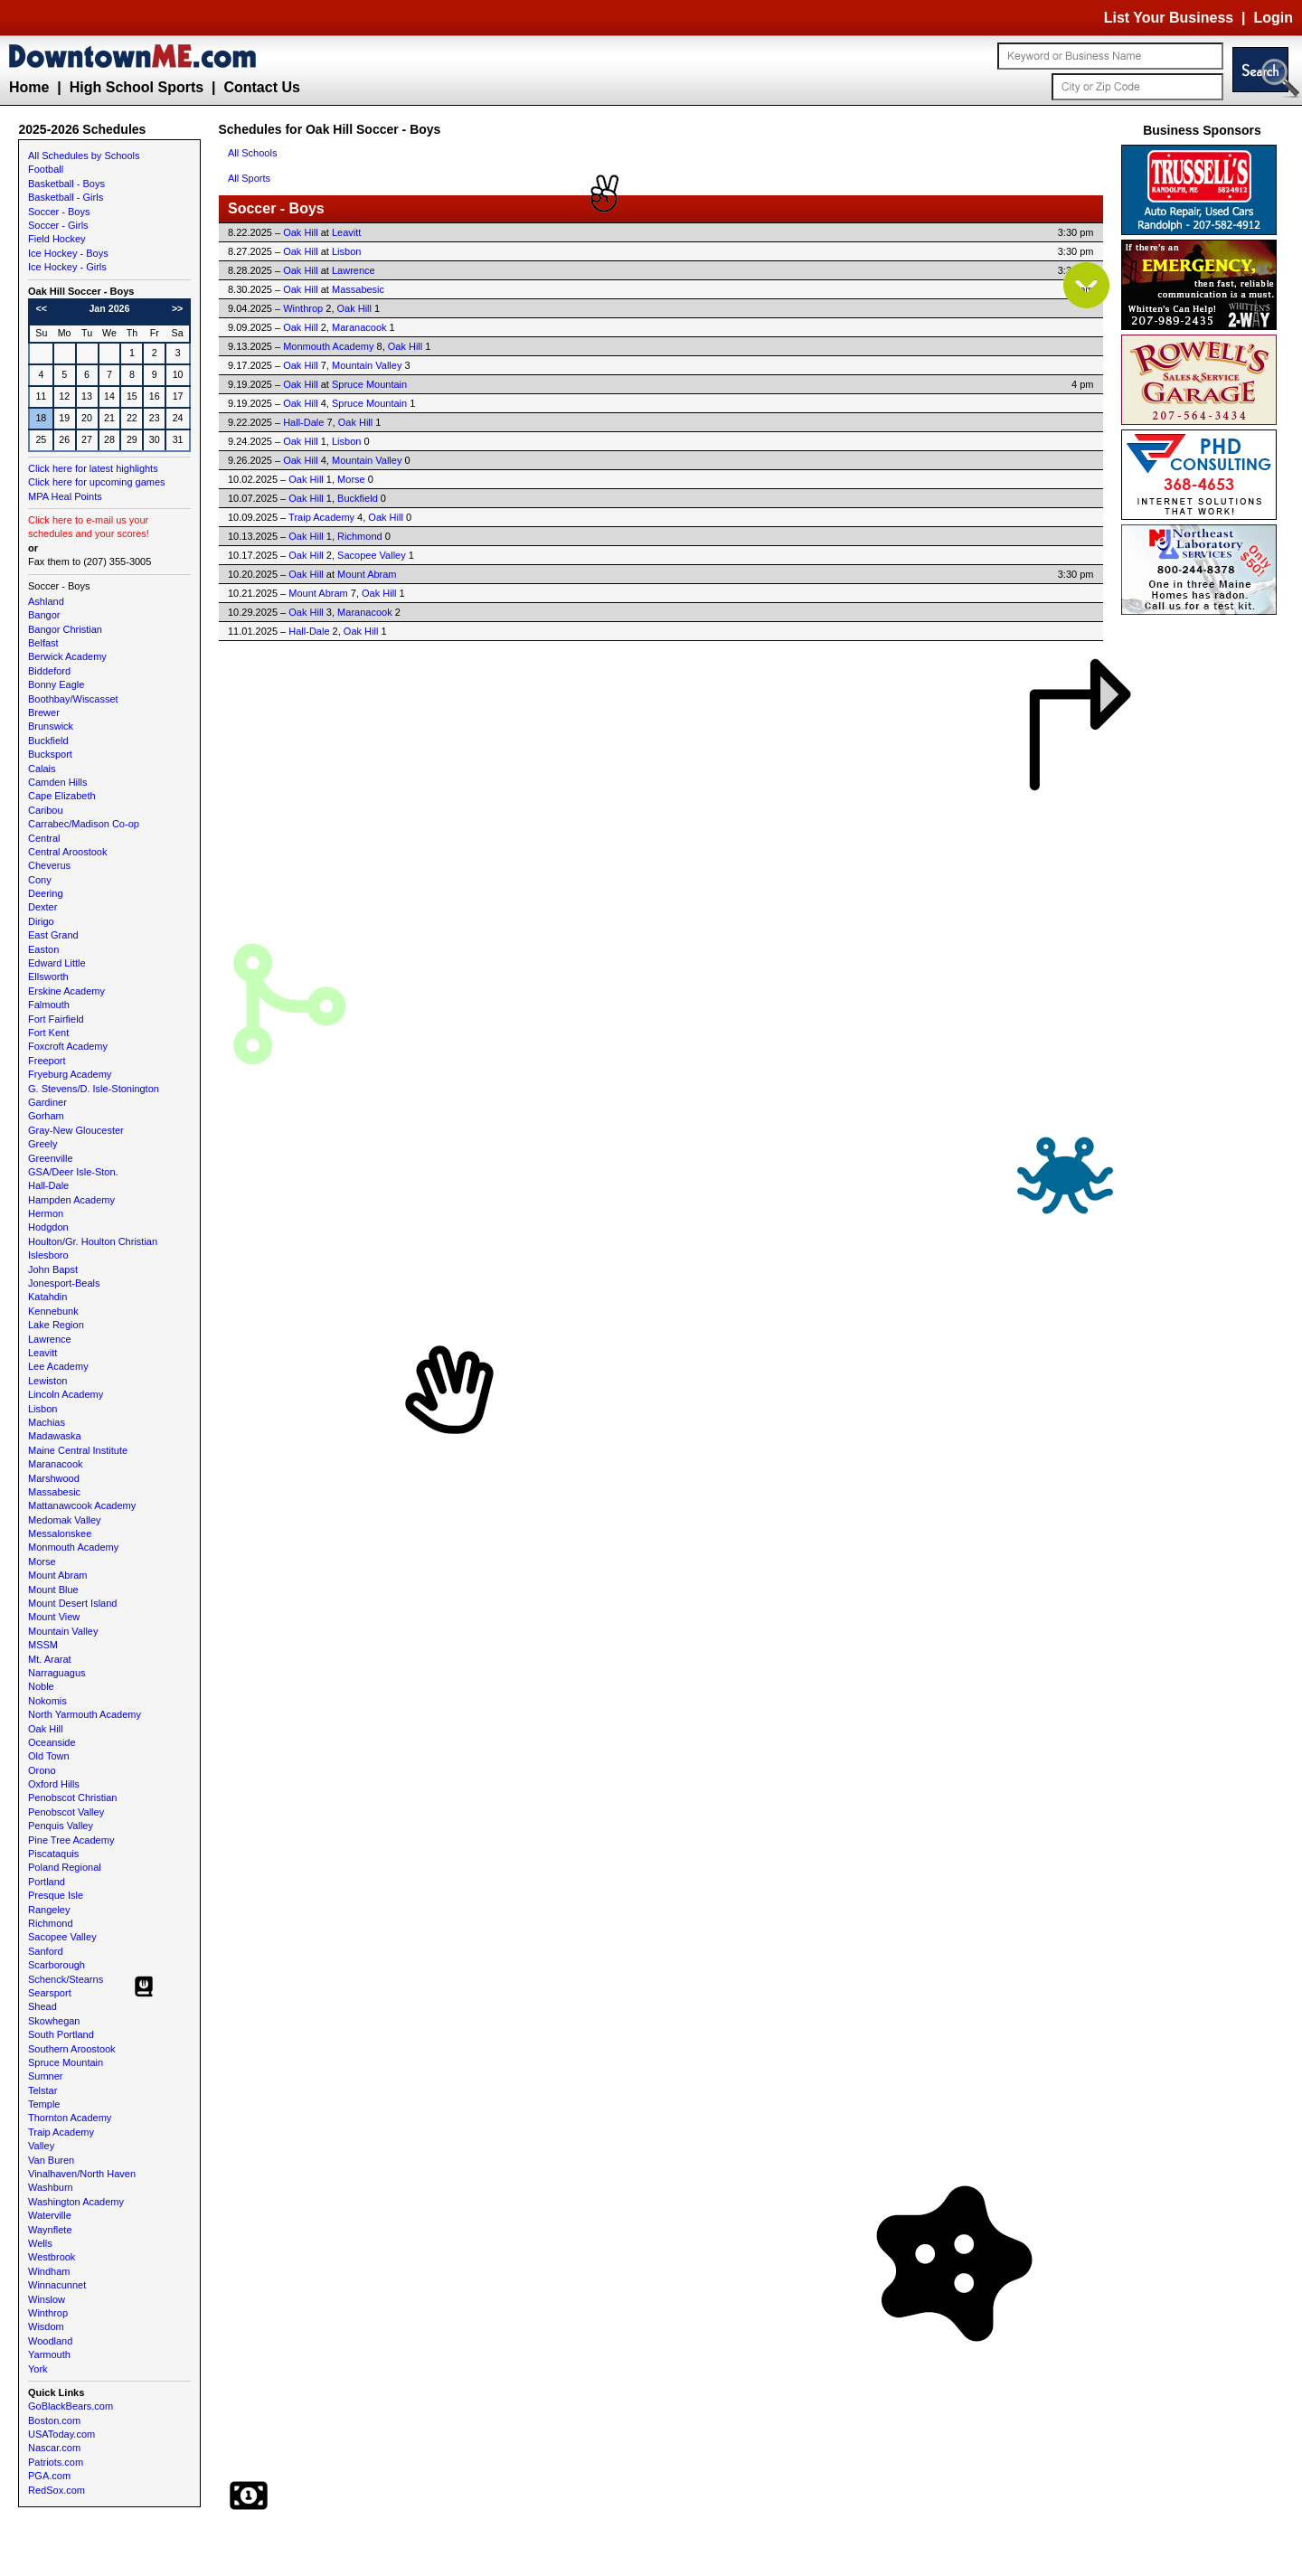 This screenshot has width=1302, height=2576. What do you see at coordinates (144, 1986) in the screenshot?
I see `access the jedi archive or journal` at bounding box center [144, 1986].